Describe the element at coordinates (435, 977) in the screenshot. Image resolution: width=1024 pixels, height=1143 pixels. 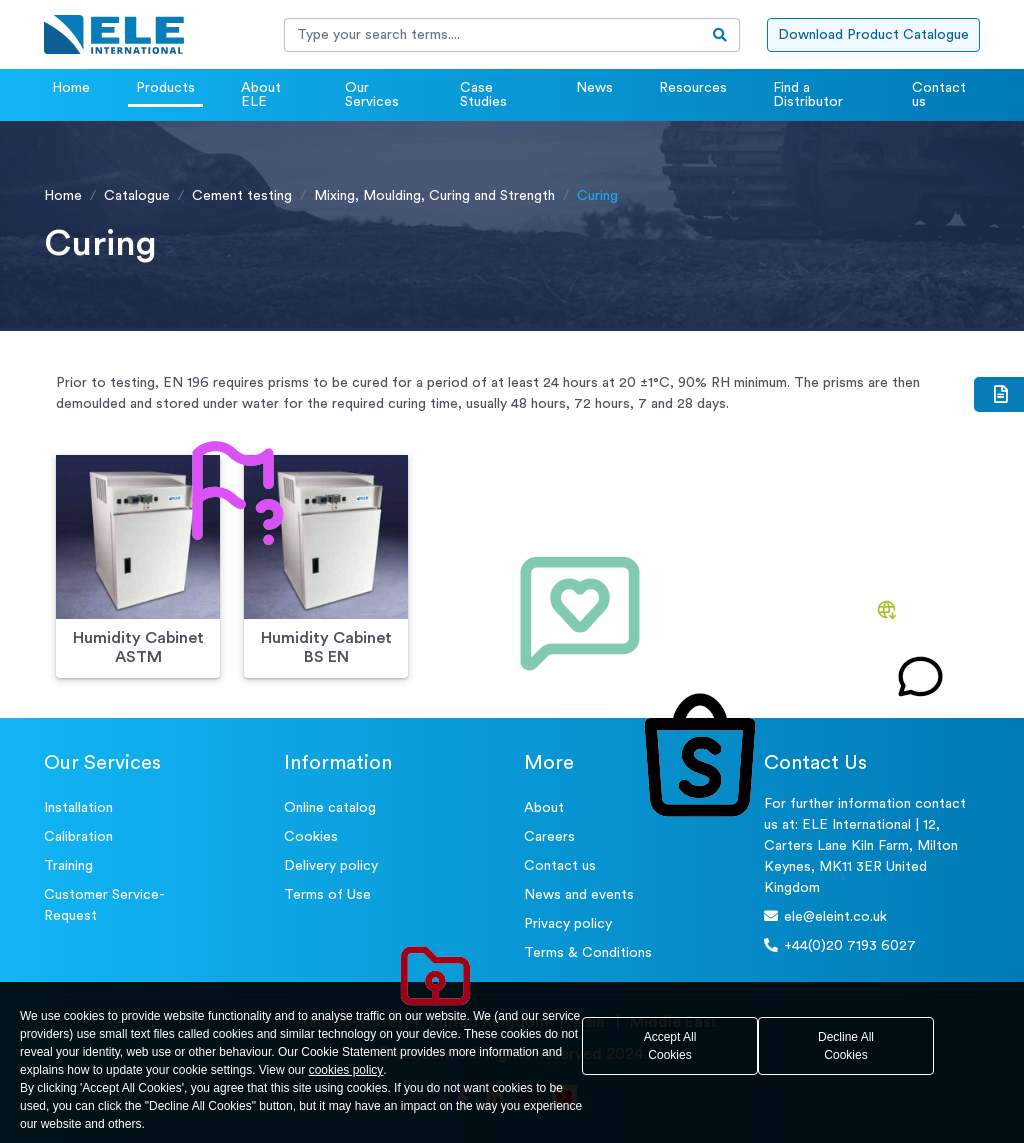
I see `access root directory` at that location.